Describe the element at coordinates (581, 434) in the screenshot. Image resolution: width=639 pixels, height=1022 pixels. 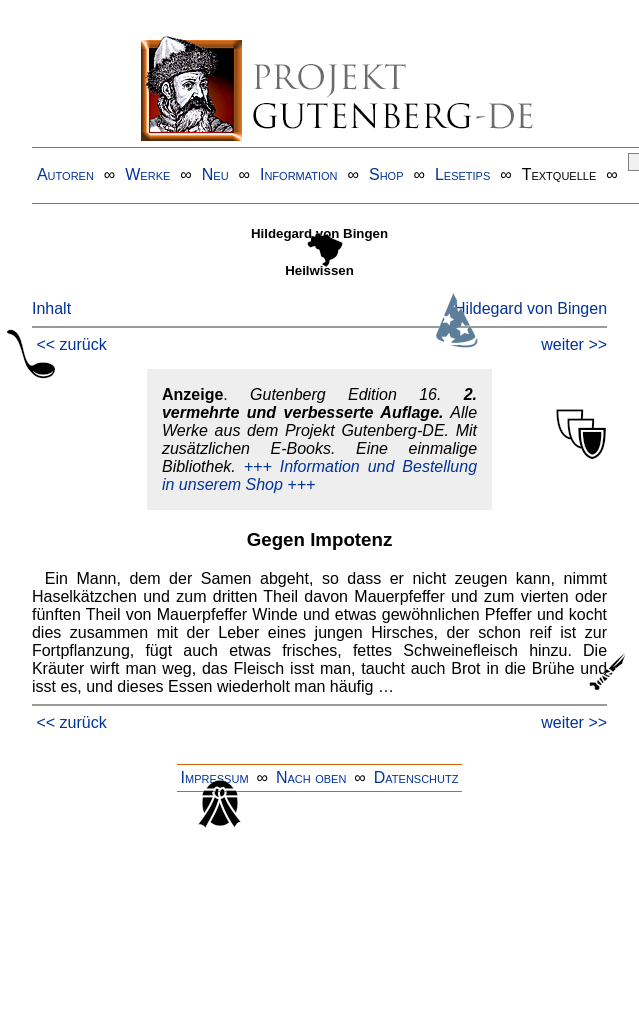
I see `view protection history or past defenses` at that location.